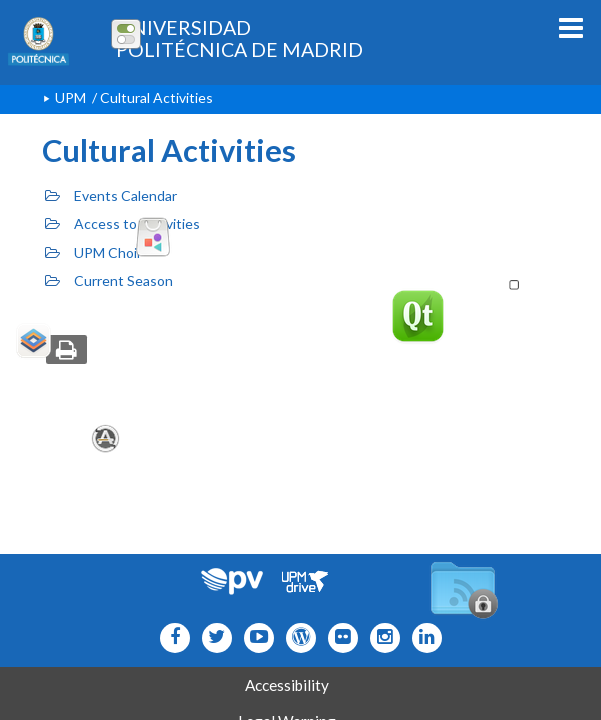 The height and width of the screenshot is (720, 601). What do you see at coordinates (463, 588) in the screenshot?
I see `open securefx secure file transfer application` at bounding box center [463, 588].